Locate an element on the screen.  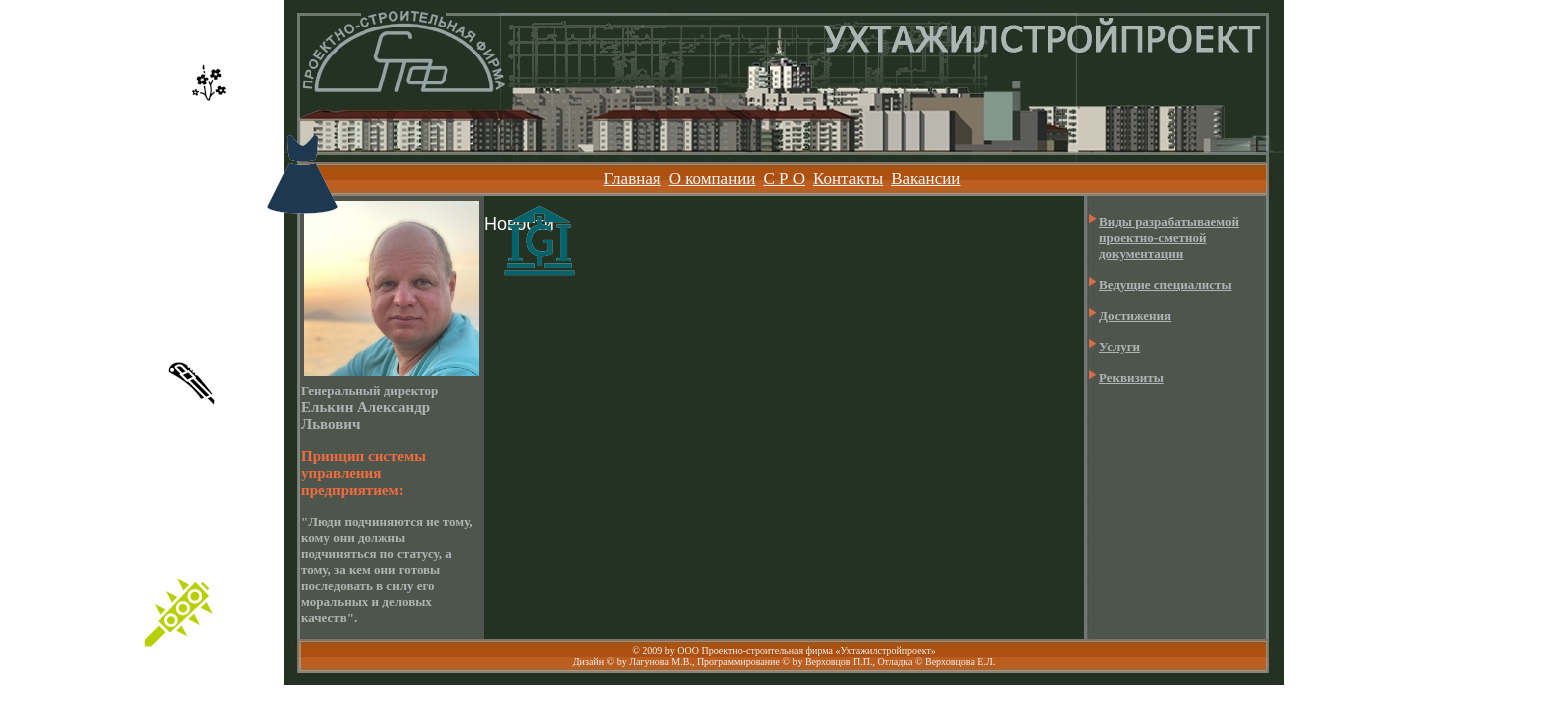
browse dresses or women's clothing is located at coordinates (302, 172).